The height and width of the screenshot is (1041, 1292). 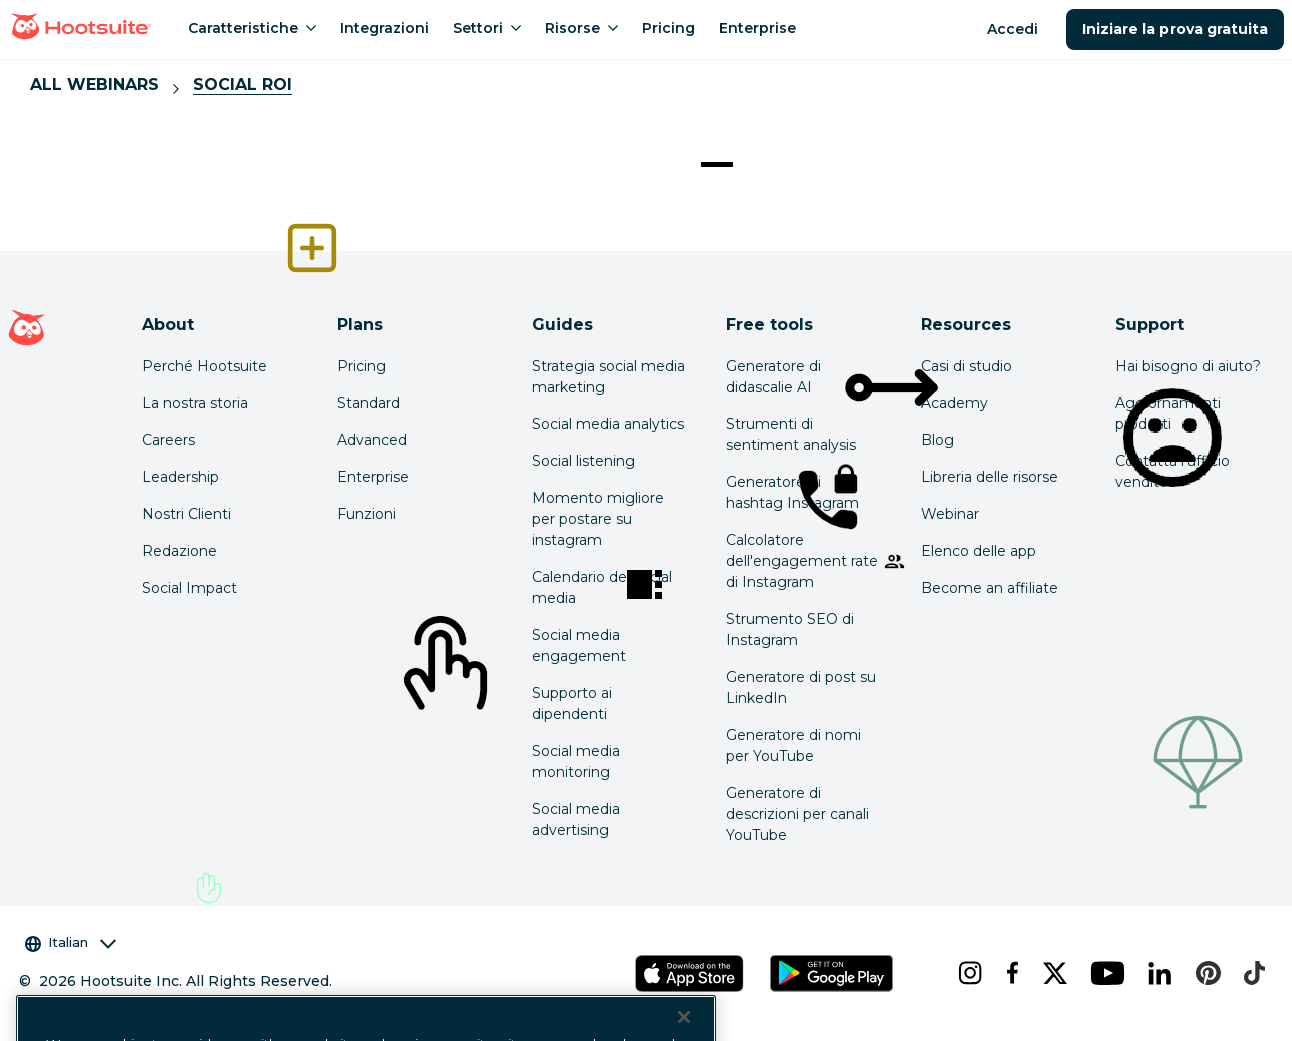 I want to click on toggle sidebar panel visibility, so click(x=644, y=584).